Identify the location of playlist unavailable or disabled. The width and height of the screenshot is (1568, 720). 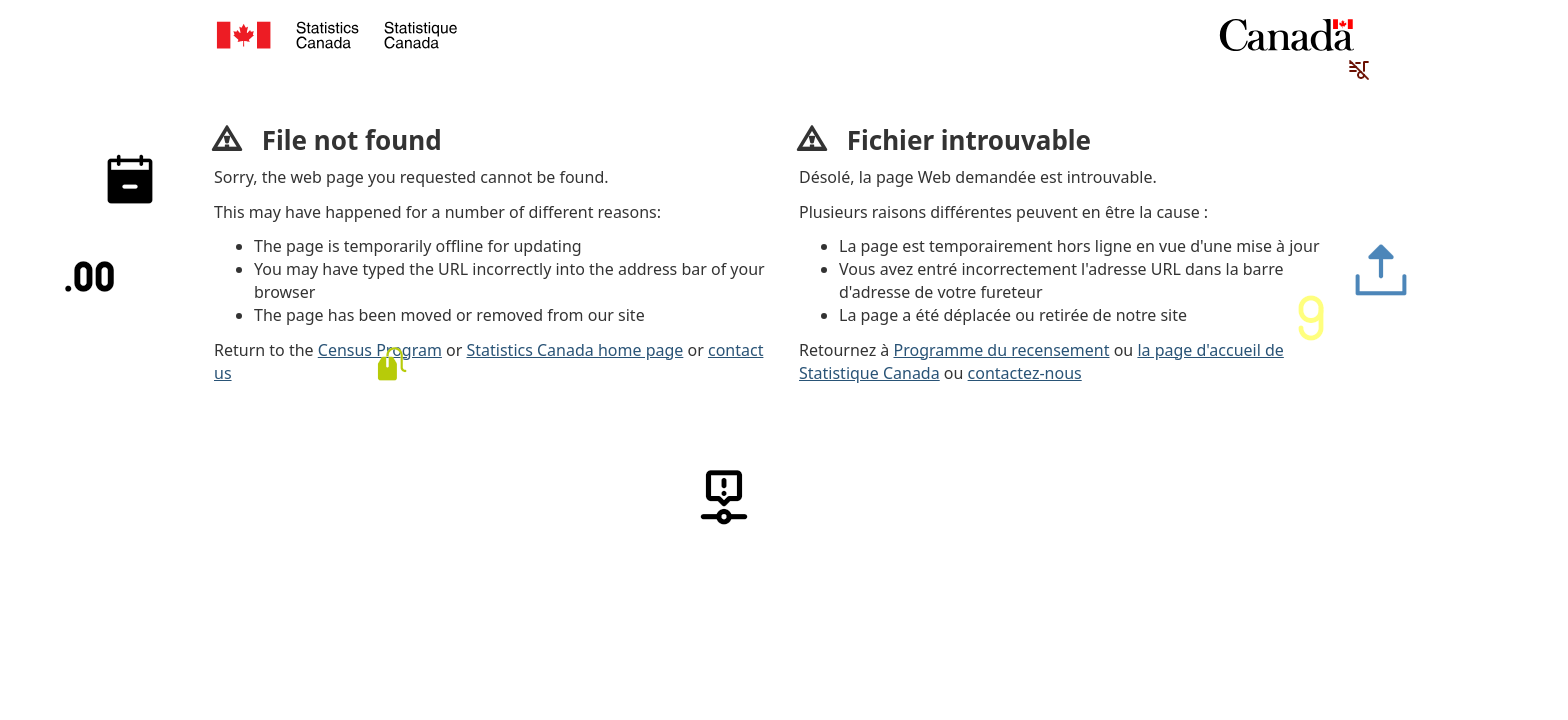
(1359, 70).